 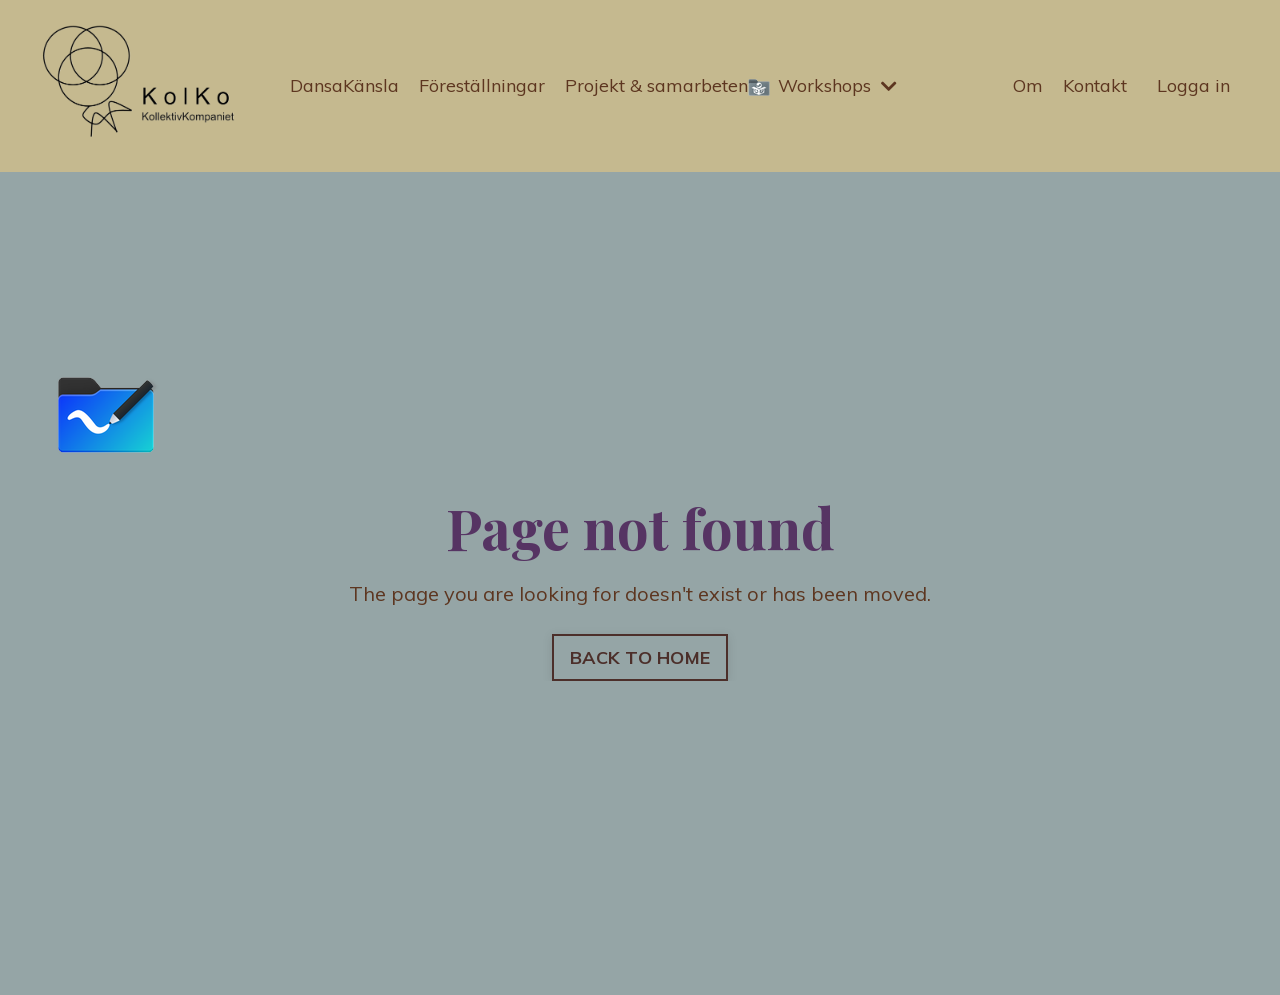 What do you see at coordinates (759, 88) in the screenshot?
I see `open portableapps folder` at bounding box center [759, 88].